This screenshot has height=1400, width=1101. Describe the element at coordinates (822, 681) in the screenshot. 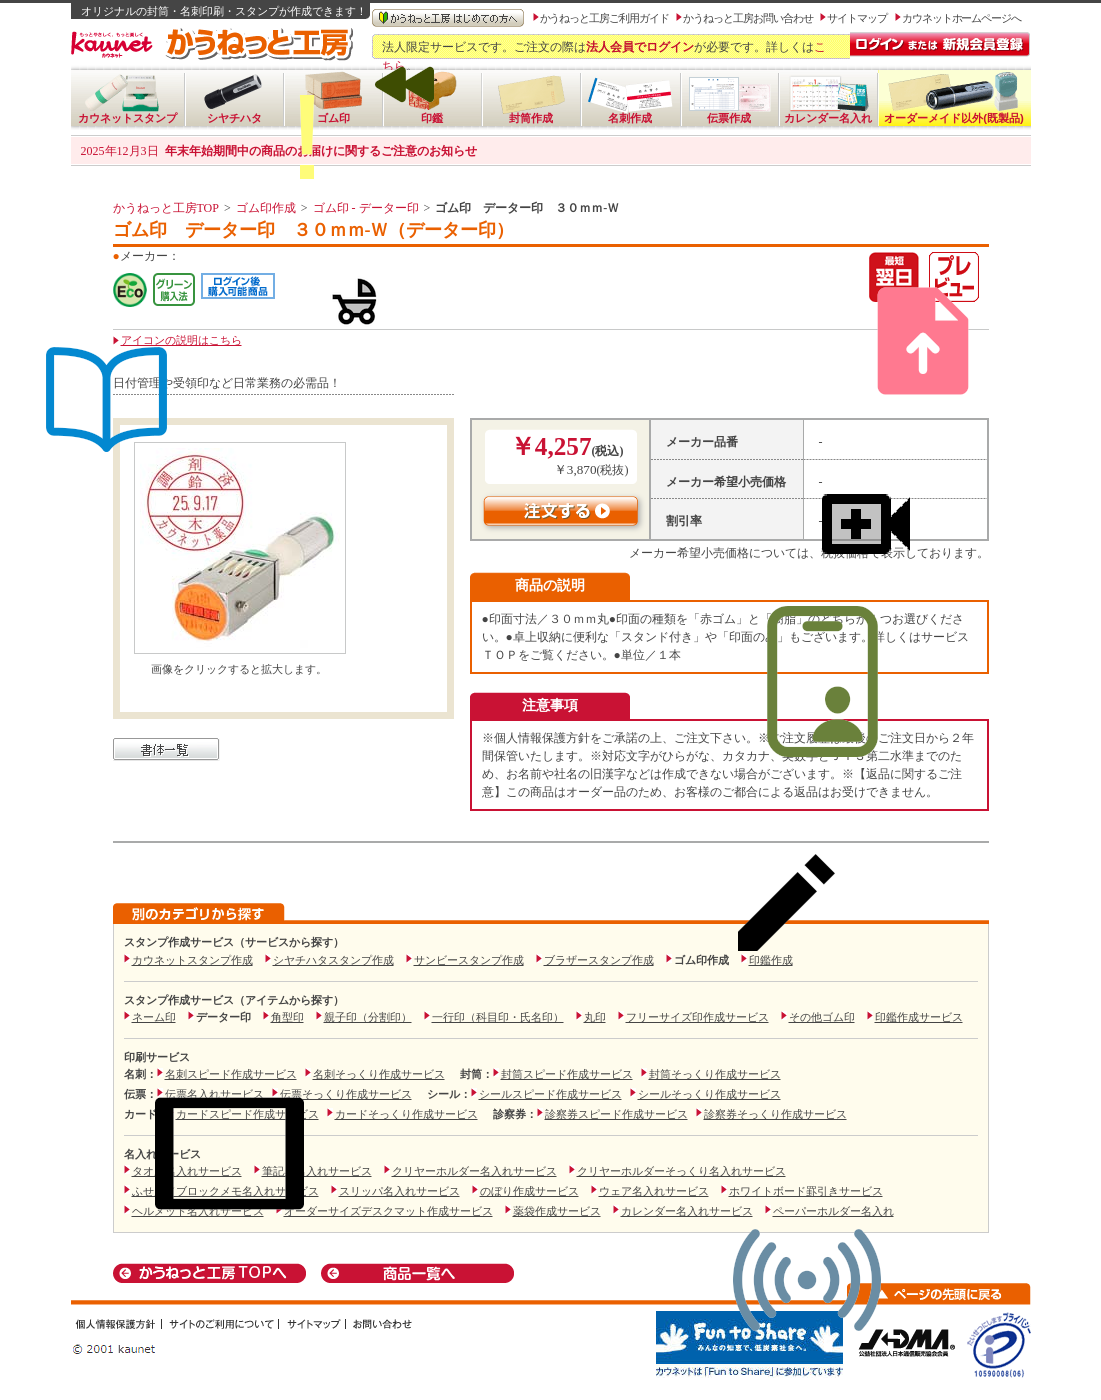

I see `view your profile or identity information` at that location.